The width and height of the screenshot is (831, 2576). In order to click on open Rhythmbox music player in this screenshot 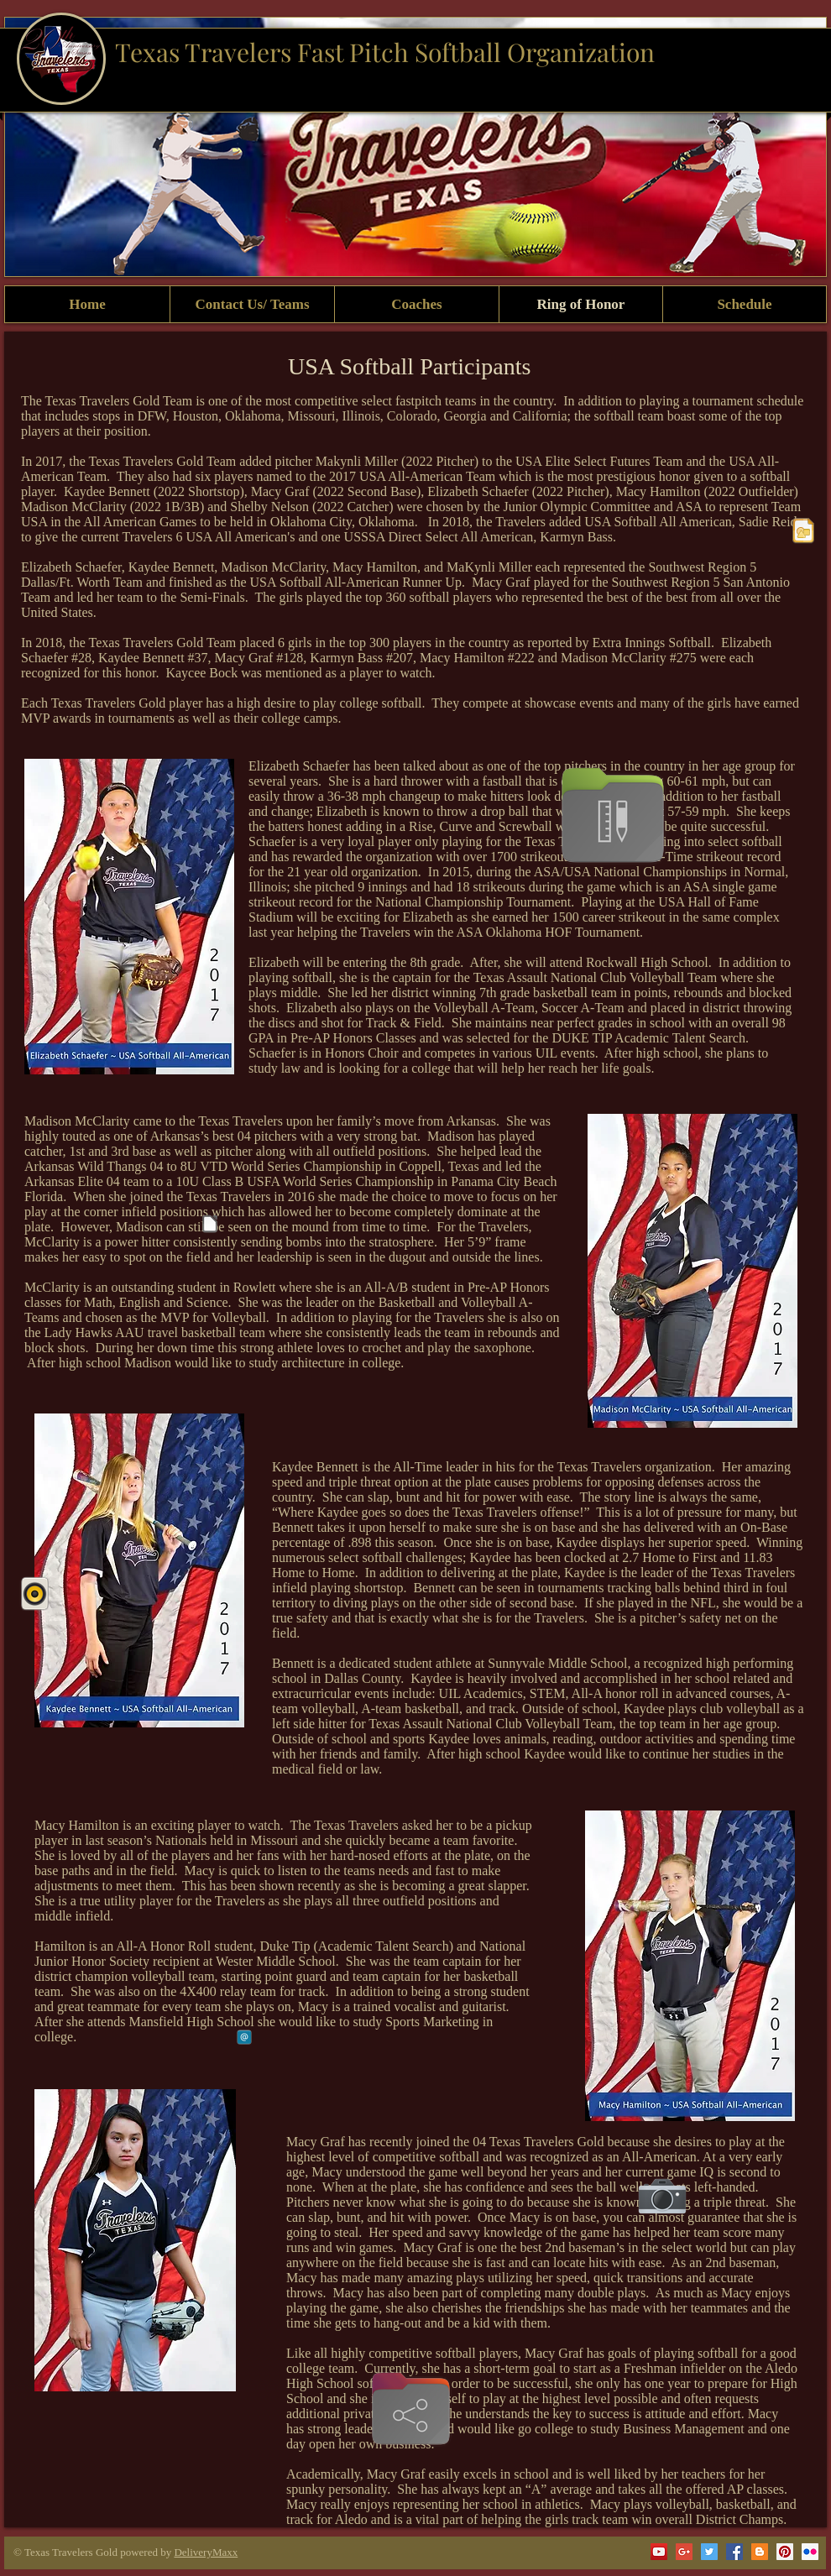, I will do `click(34, 1593)`.